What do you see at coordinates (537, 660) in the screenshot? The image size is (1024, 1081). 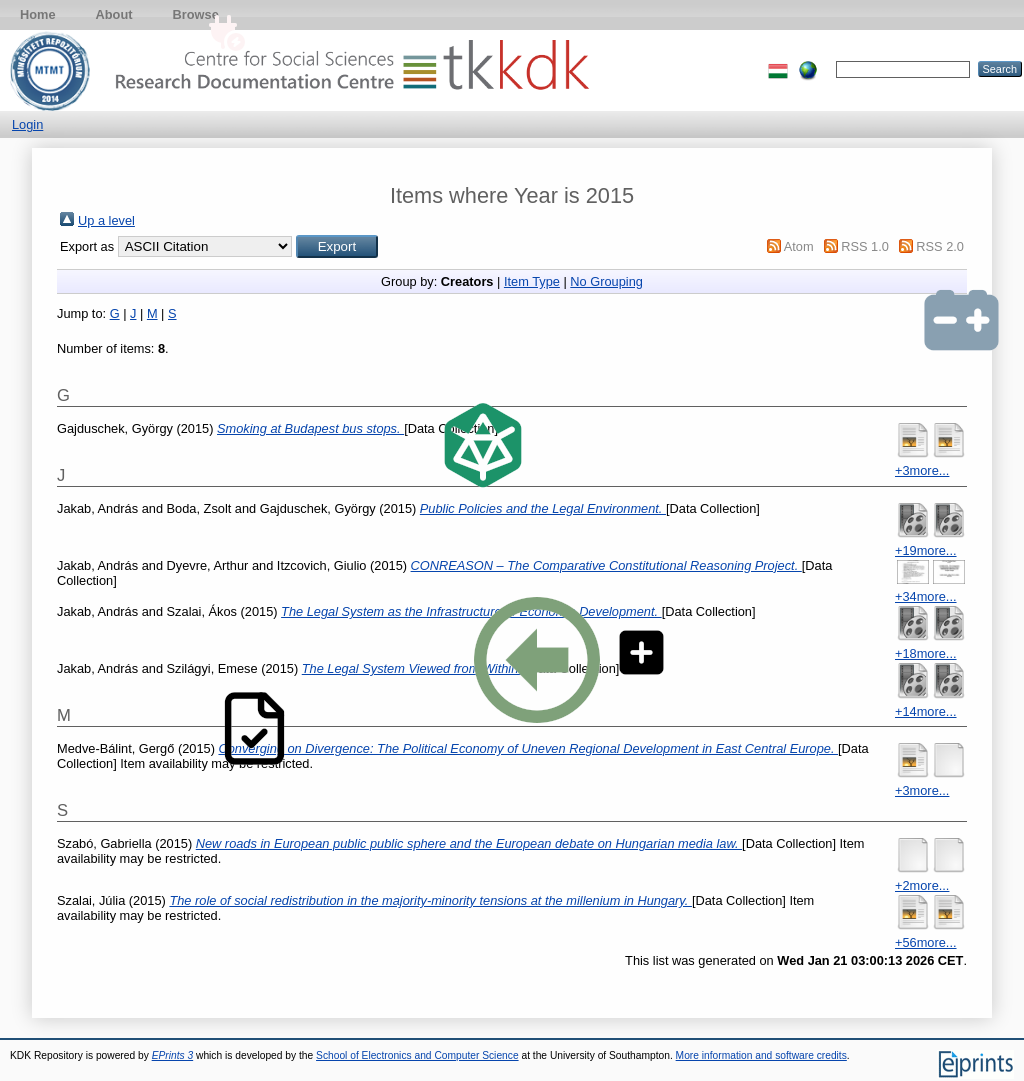 I see `go back to the previous screen` at bounding box center [537, 660].